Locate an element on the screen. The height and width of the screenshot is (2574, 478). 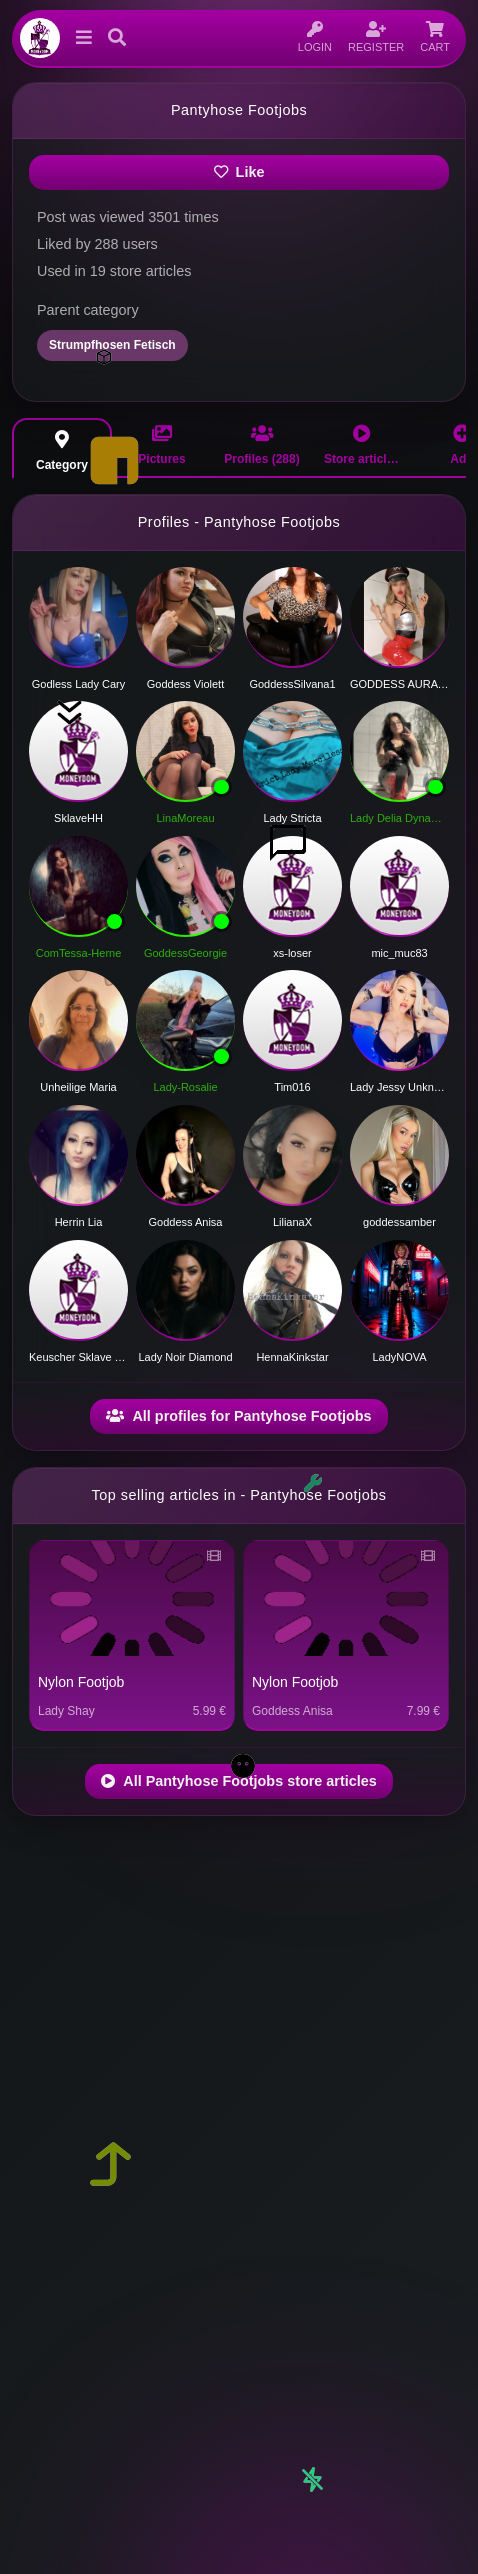
npm package manager logo is located at coordinates (114, 460).